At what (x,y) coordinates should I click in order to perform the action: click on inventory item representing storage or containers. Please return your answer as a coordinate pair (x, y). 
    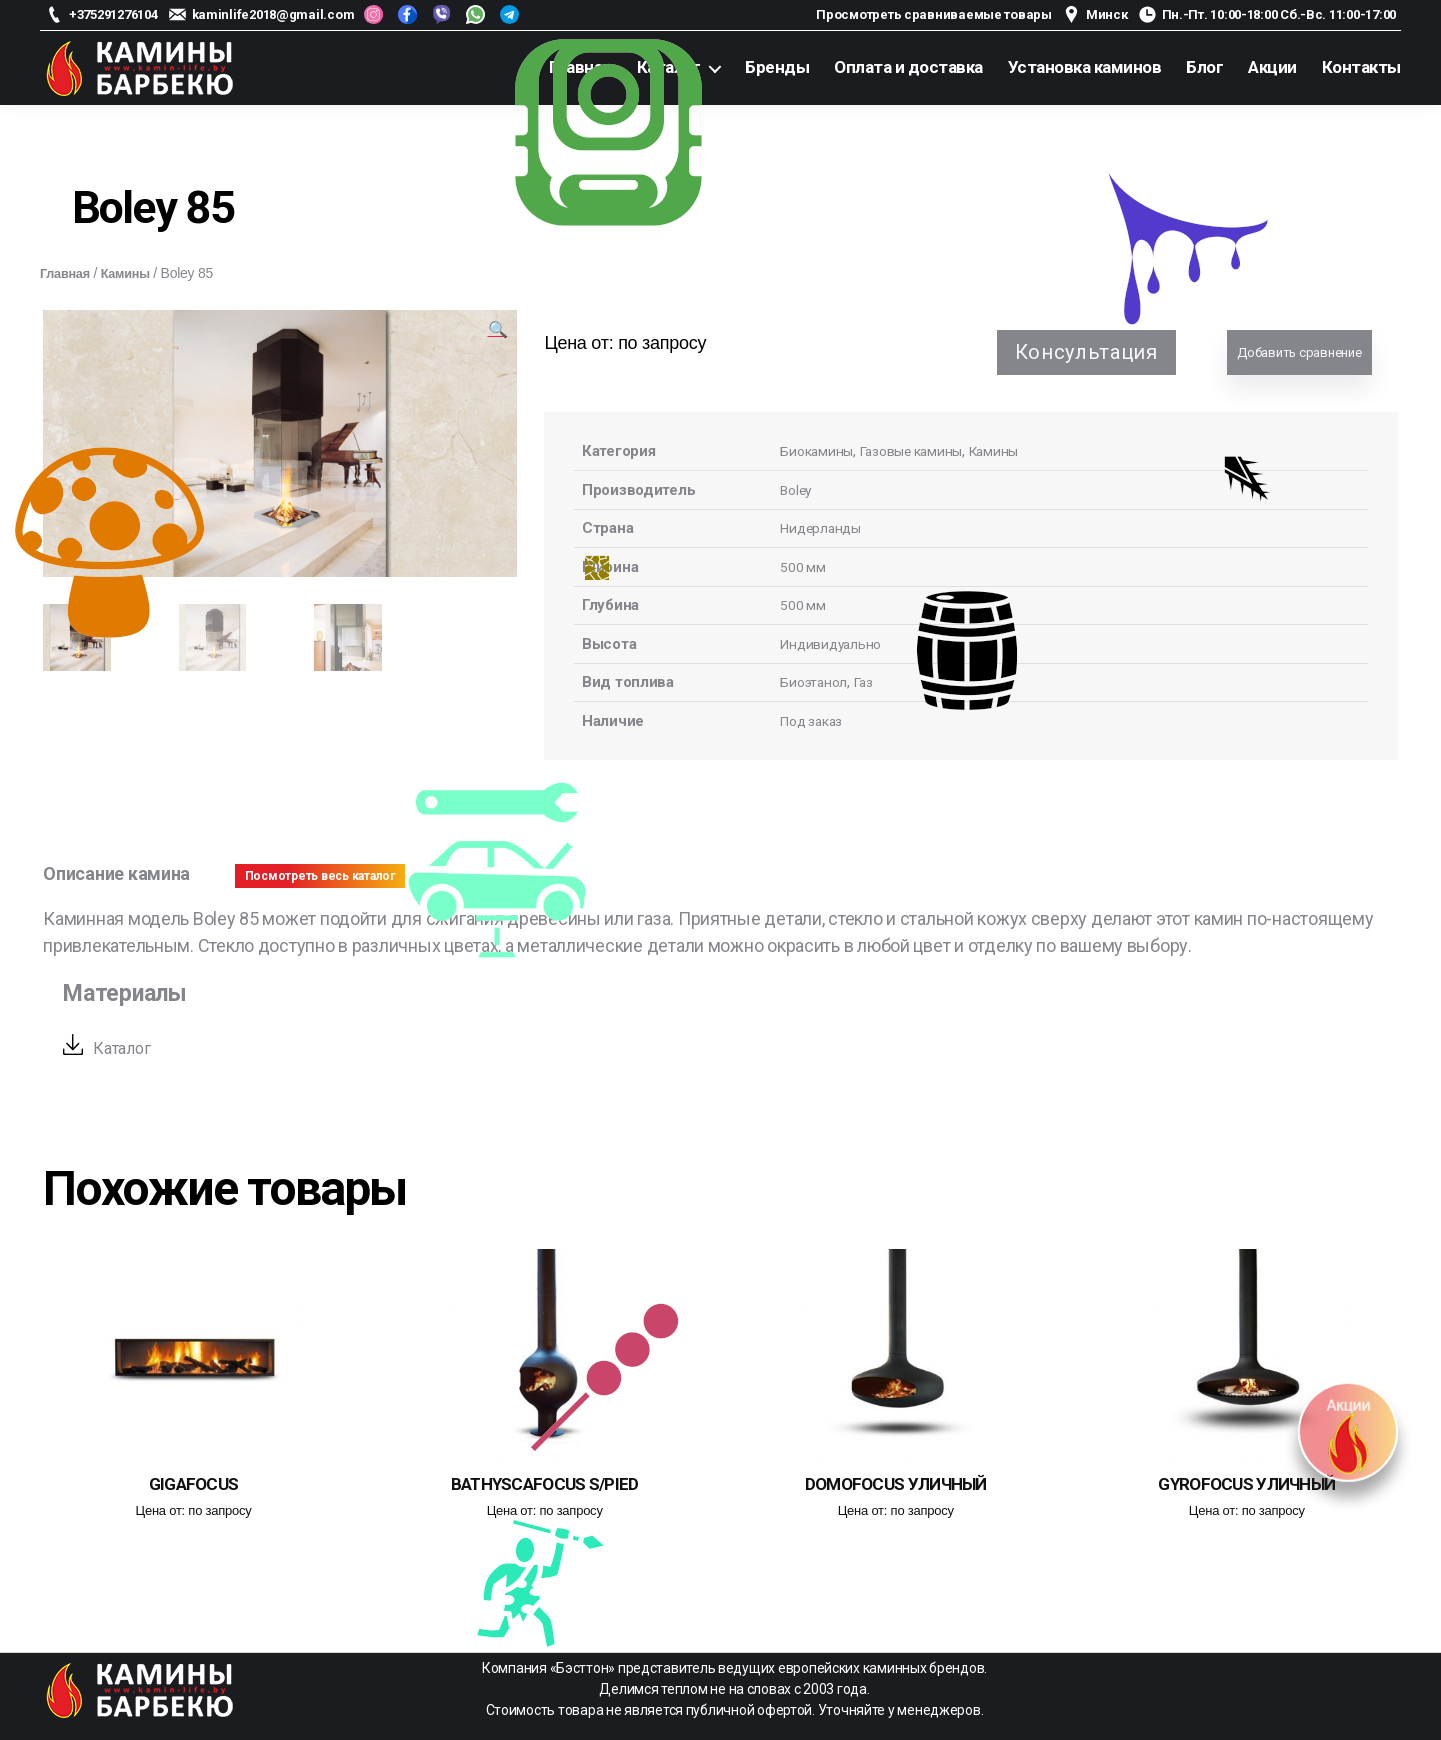
    Looking at the image, I should click on (967, 650).